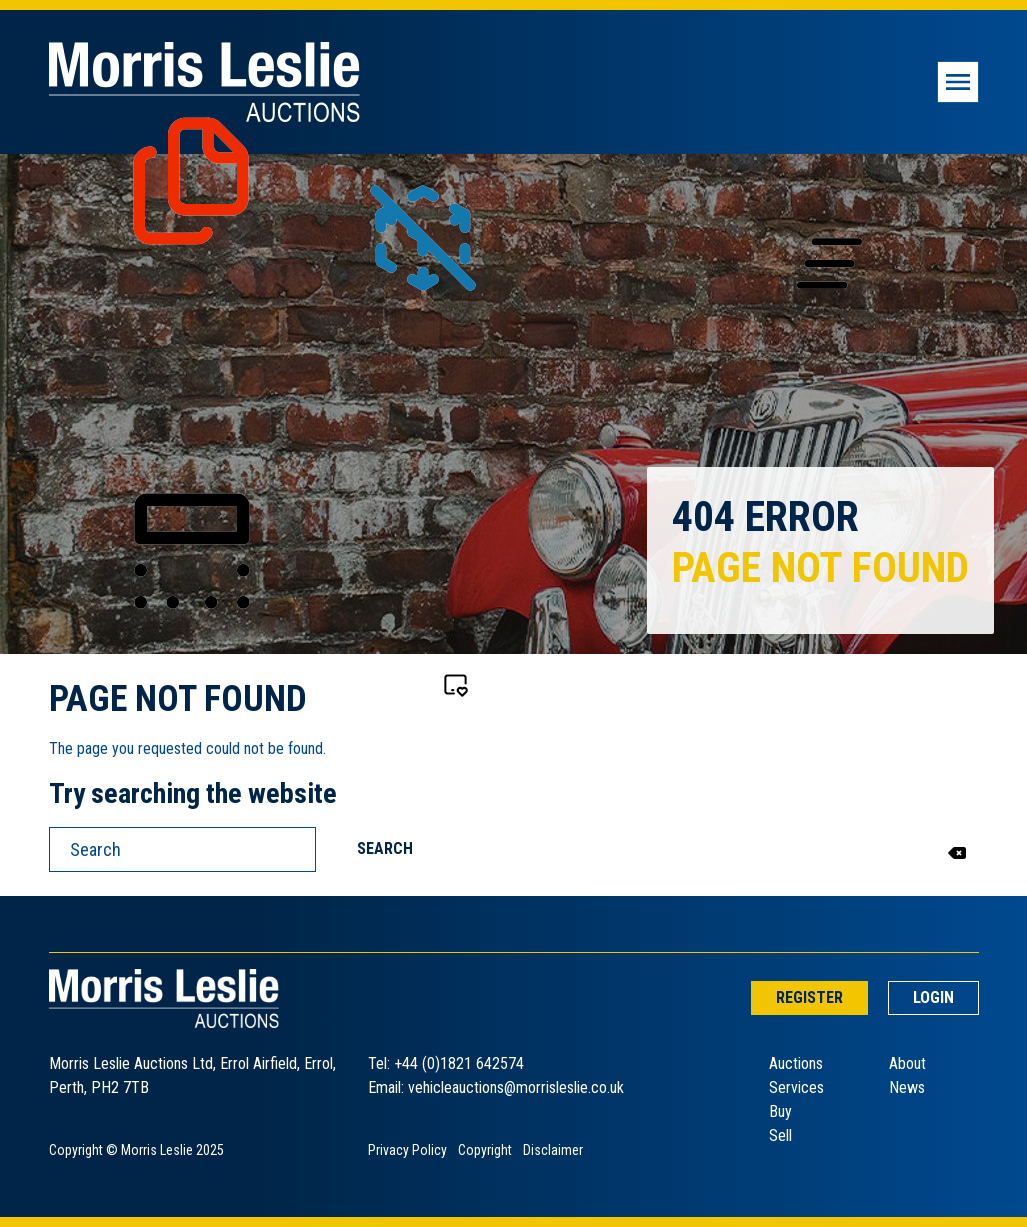 The image size is (1027, 1227). I want to click on view multiple files or documents, so click(191, 181).